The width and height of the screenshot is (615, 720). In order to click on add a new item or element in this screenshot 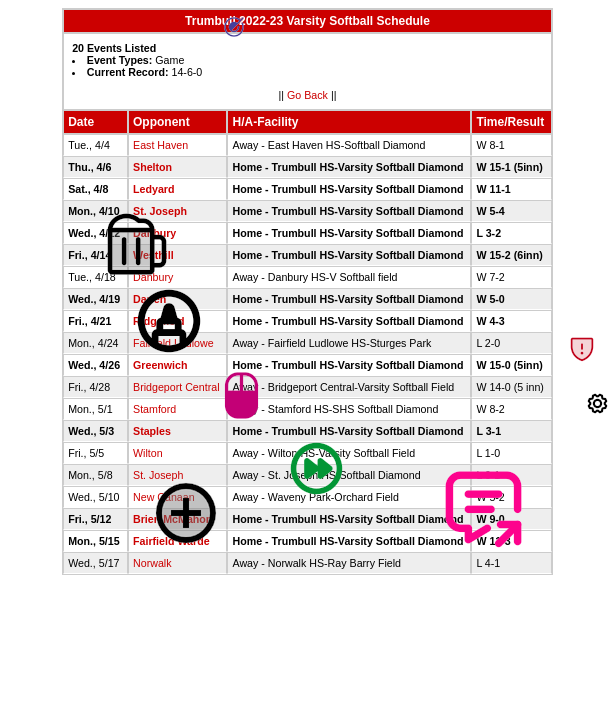, I will do `click(186, 513)`.